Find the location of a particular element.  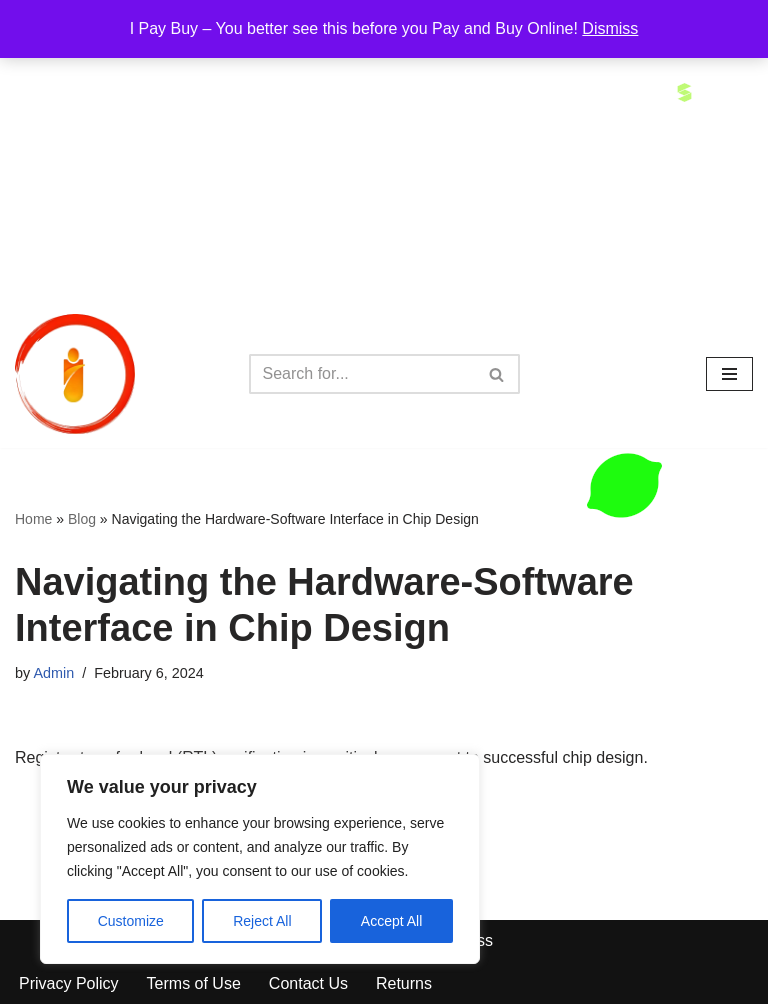

HelloFresh app or website logo is located at coordinates (624, 485).